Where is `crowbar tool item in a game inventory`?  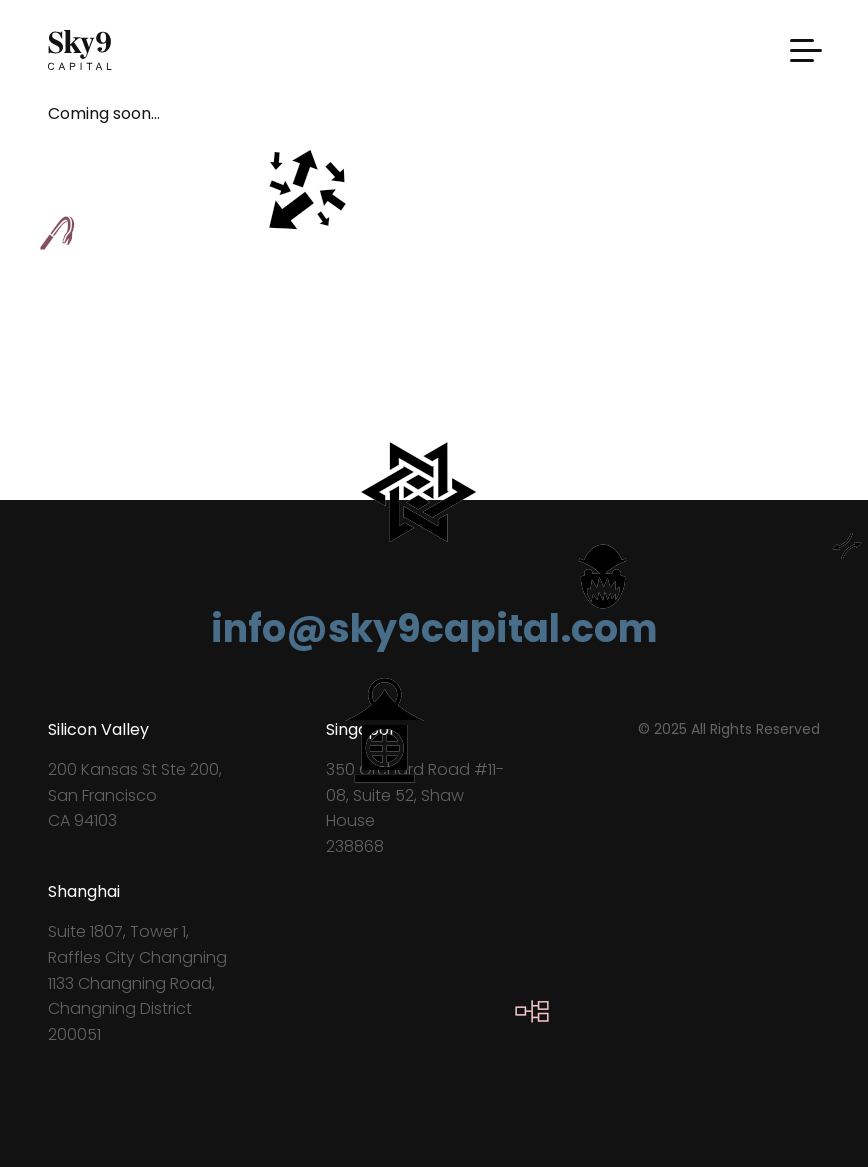 crowbar tool item in a game inventory is located at coordinates (57, 232).